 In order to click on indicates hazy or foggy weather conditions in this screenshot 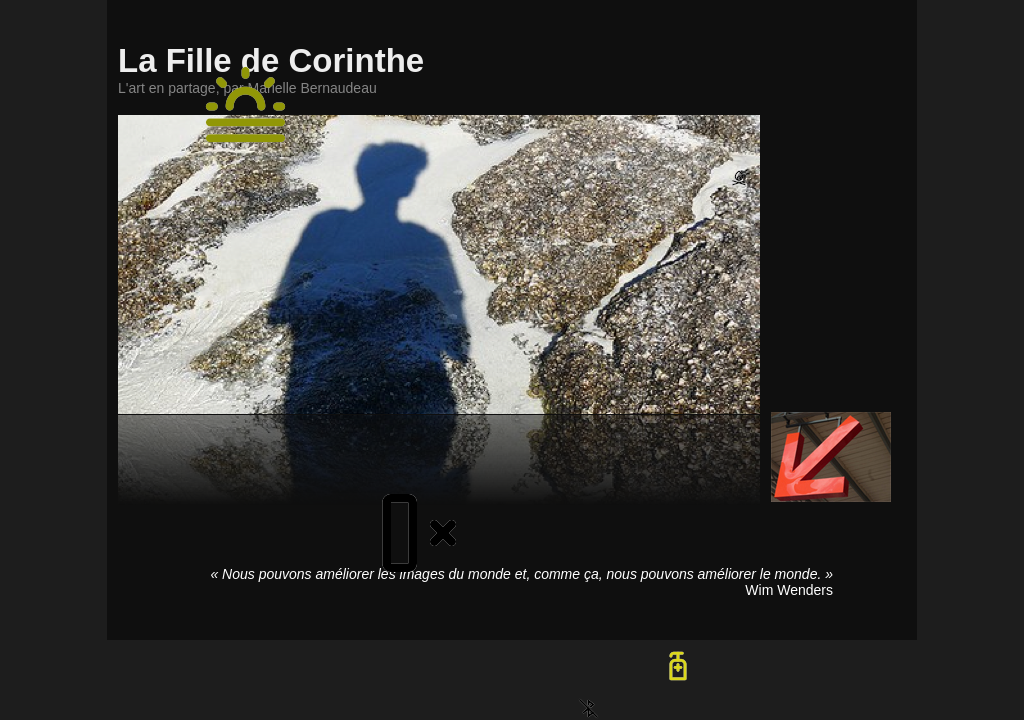, I will do `click(245, 106)`.